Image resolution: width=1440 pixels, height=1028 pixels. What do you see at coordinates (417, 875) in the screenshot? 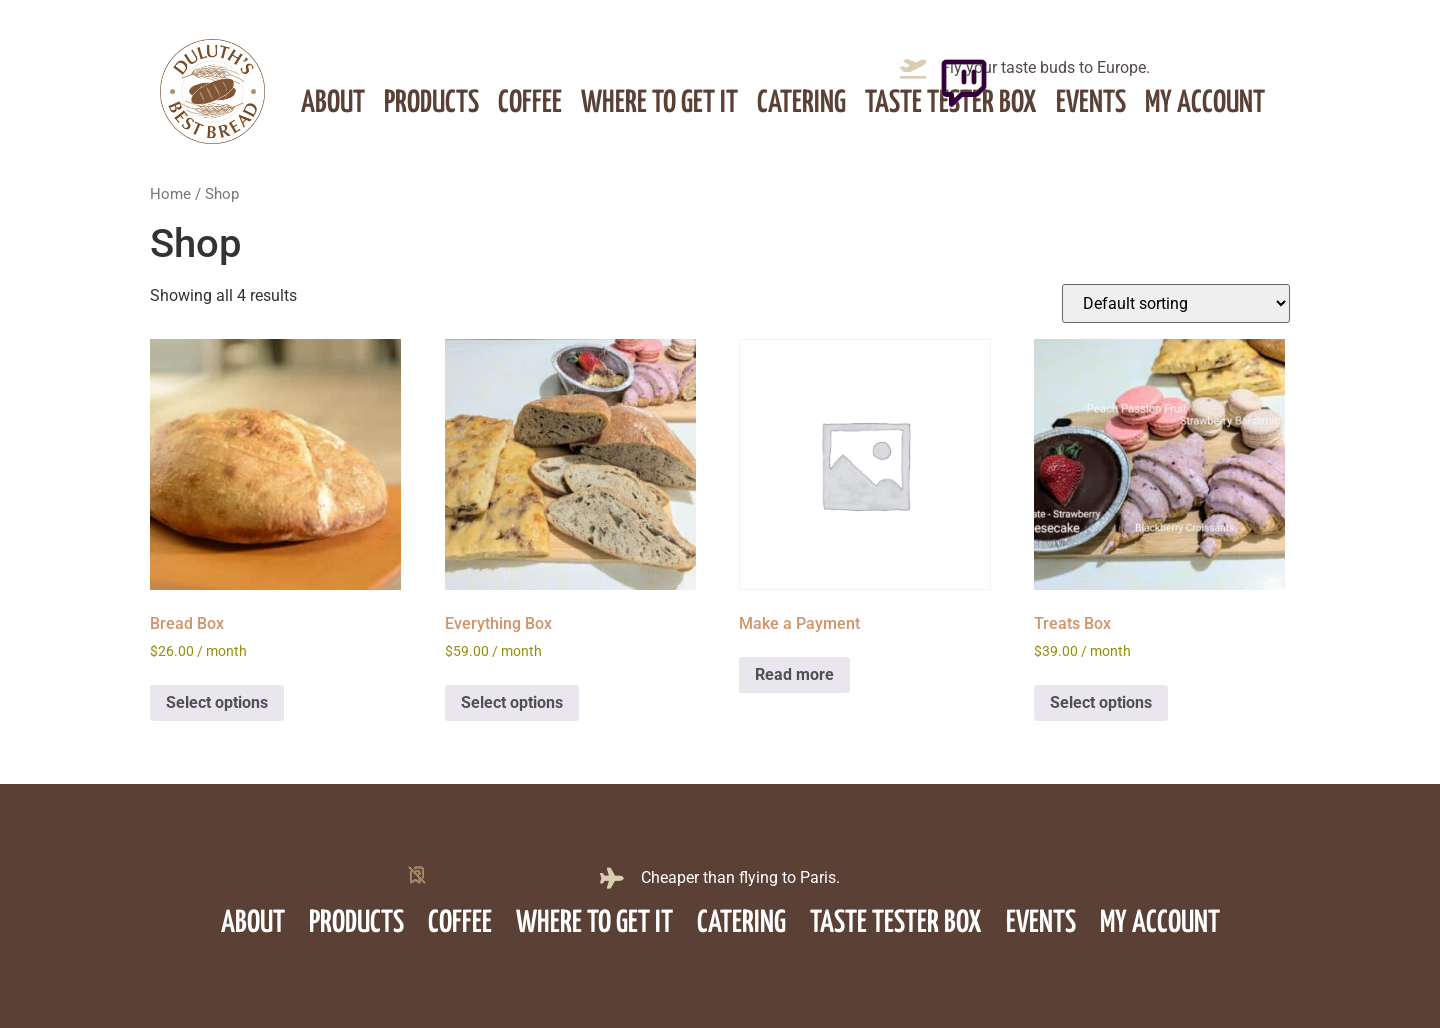
I see `bookmarks feature disabled` at bounding box center [417, 875].